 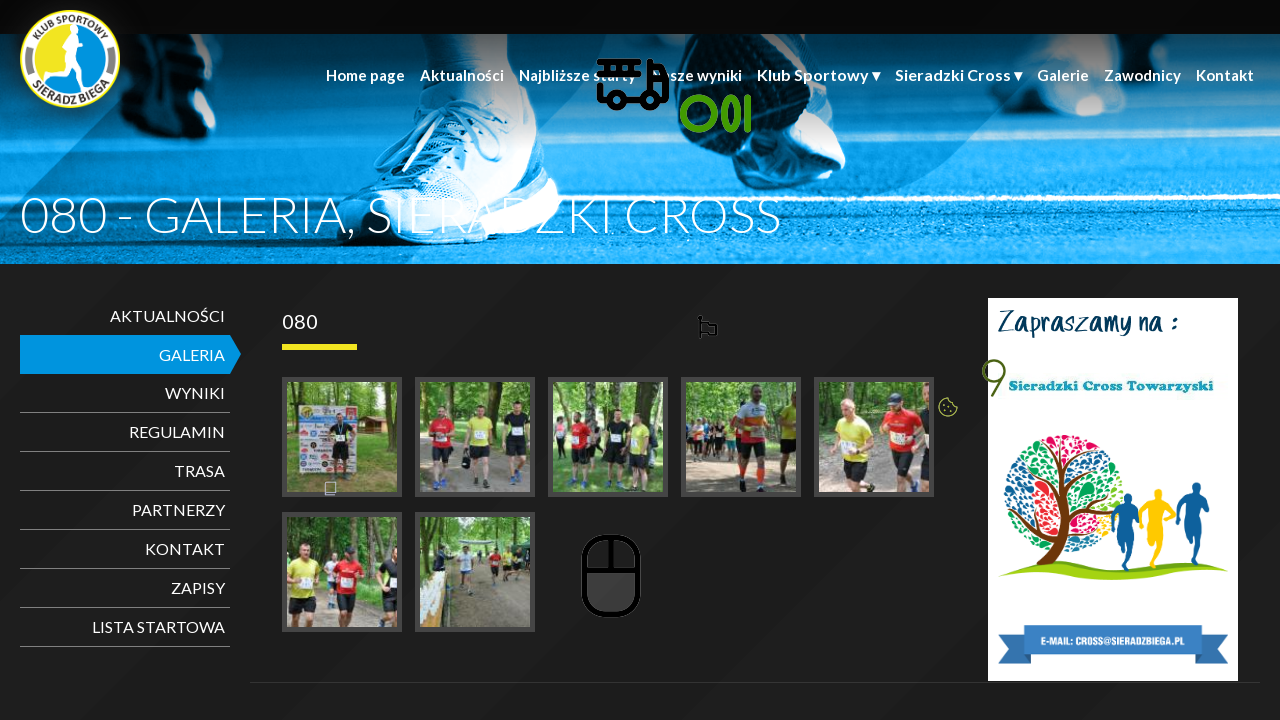 What do you see at coordinates (707, 327) in the screenshot?
I see `access flag emoji options` at bounding box center [707, 327].